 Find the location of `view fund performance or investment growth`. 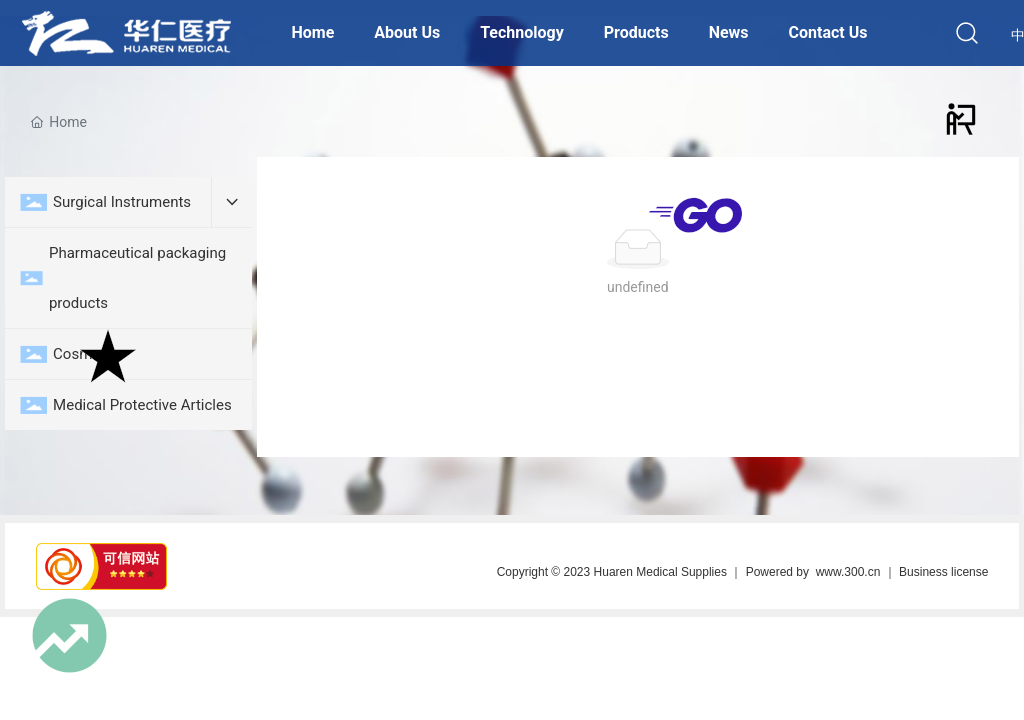

view fund performance or investment growth is located at coordinates (69, 635).